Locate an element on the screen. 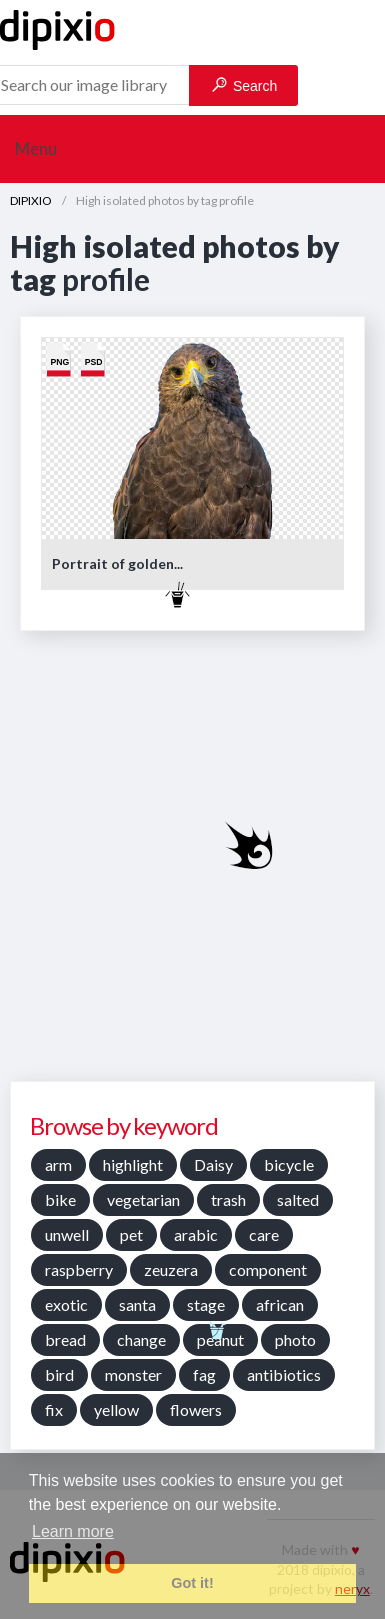  view your fishing inventory or catch is located at coordinates (217, 1330).